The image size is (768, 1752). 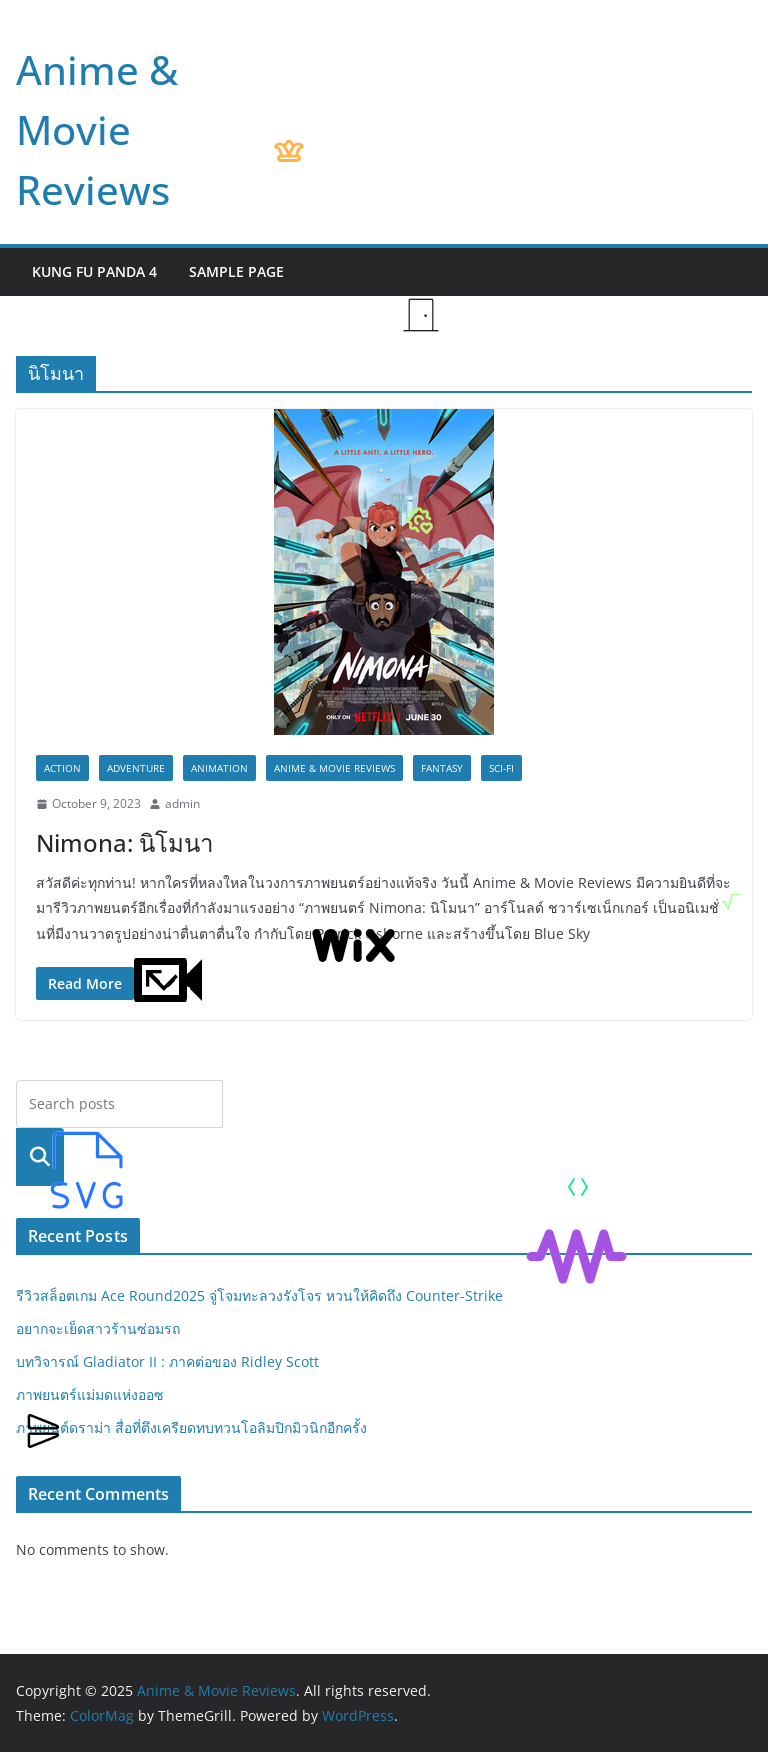 What do you see at coordinates (421, 315) in the screenshot?
I see `log out or exit the application` at bounding box center [421, 315].